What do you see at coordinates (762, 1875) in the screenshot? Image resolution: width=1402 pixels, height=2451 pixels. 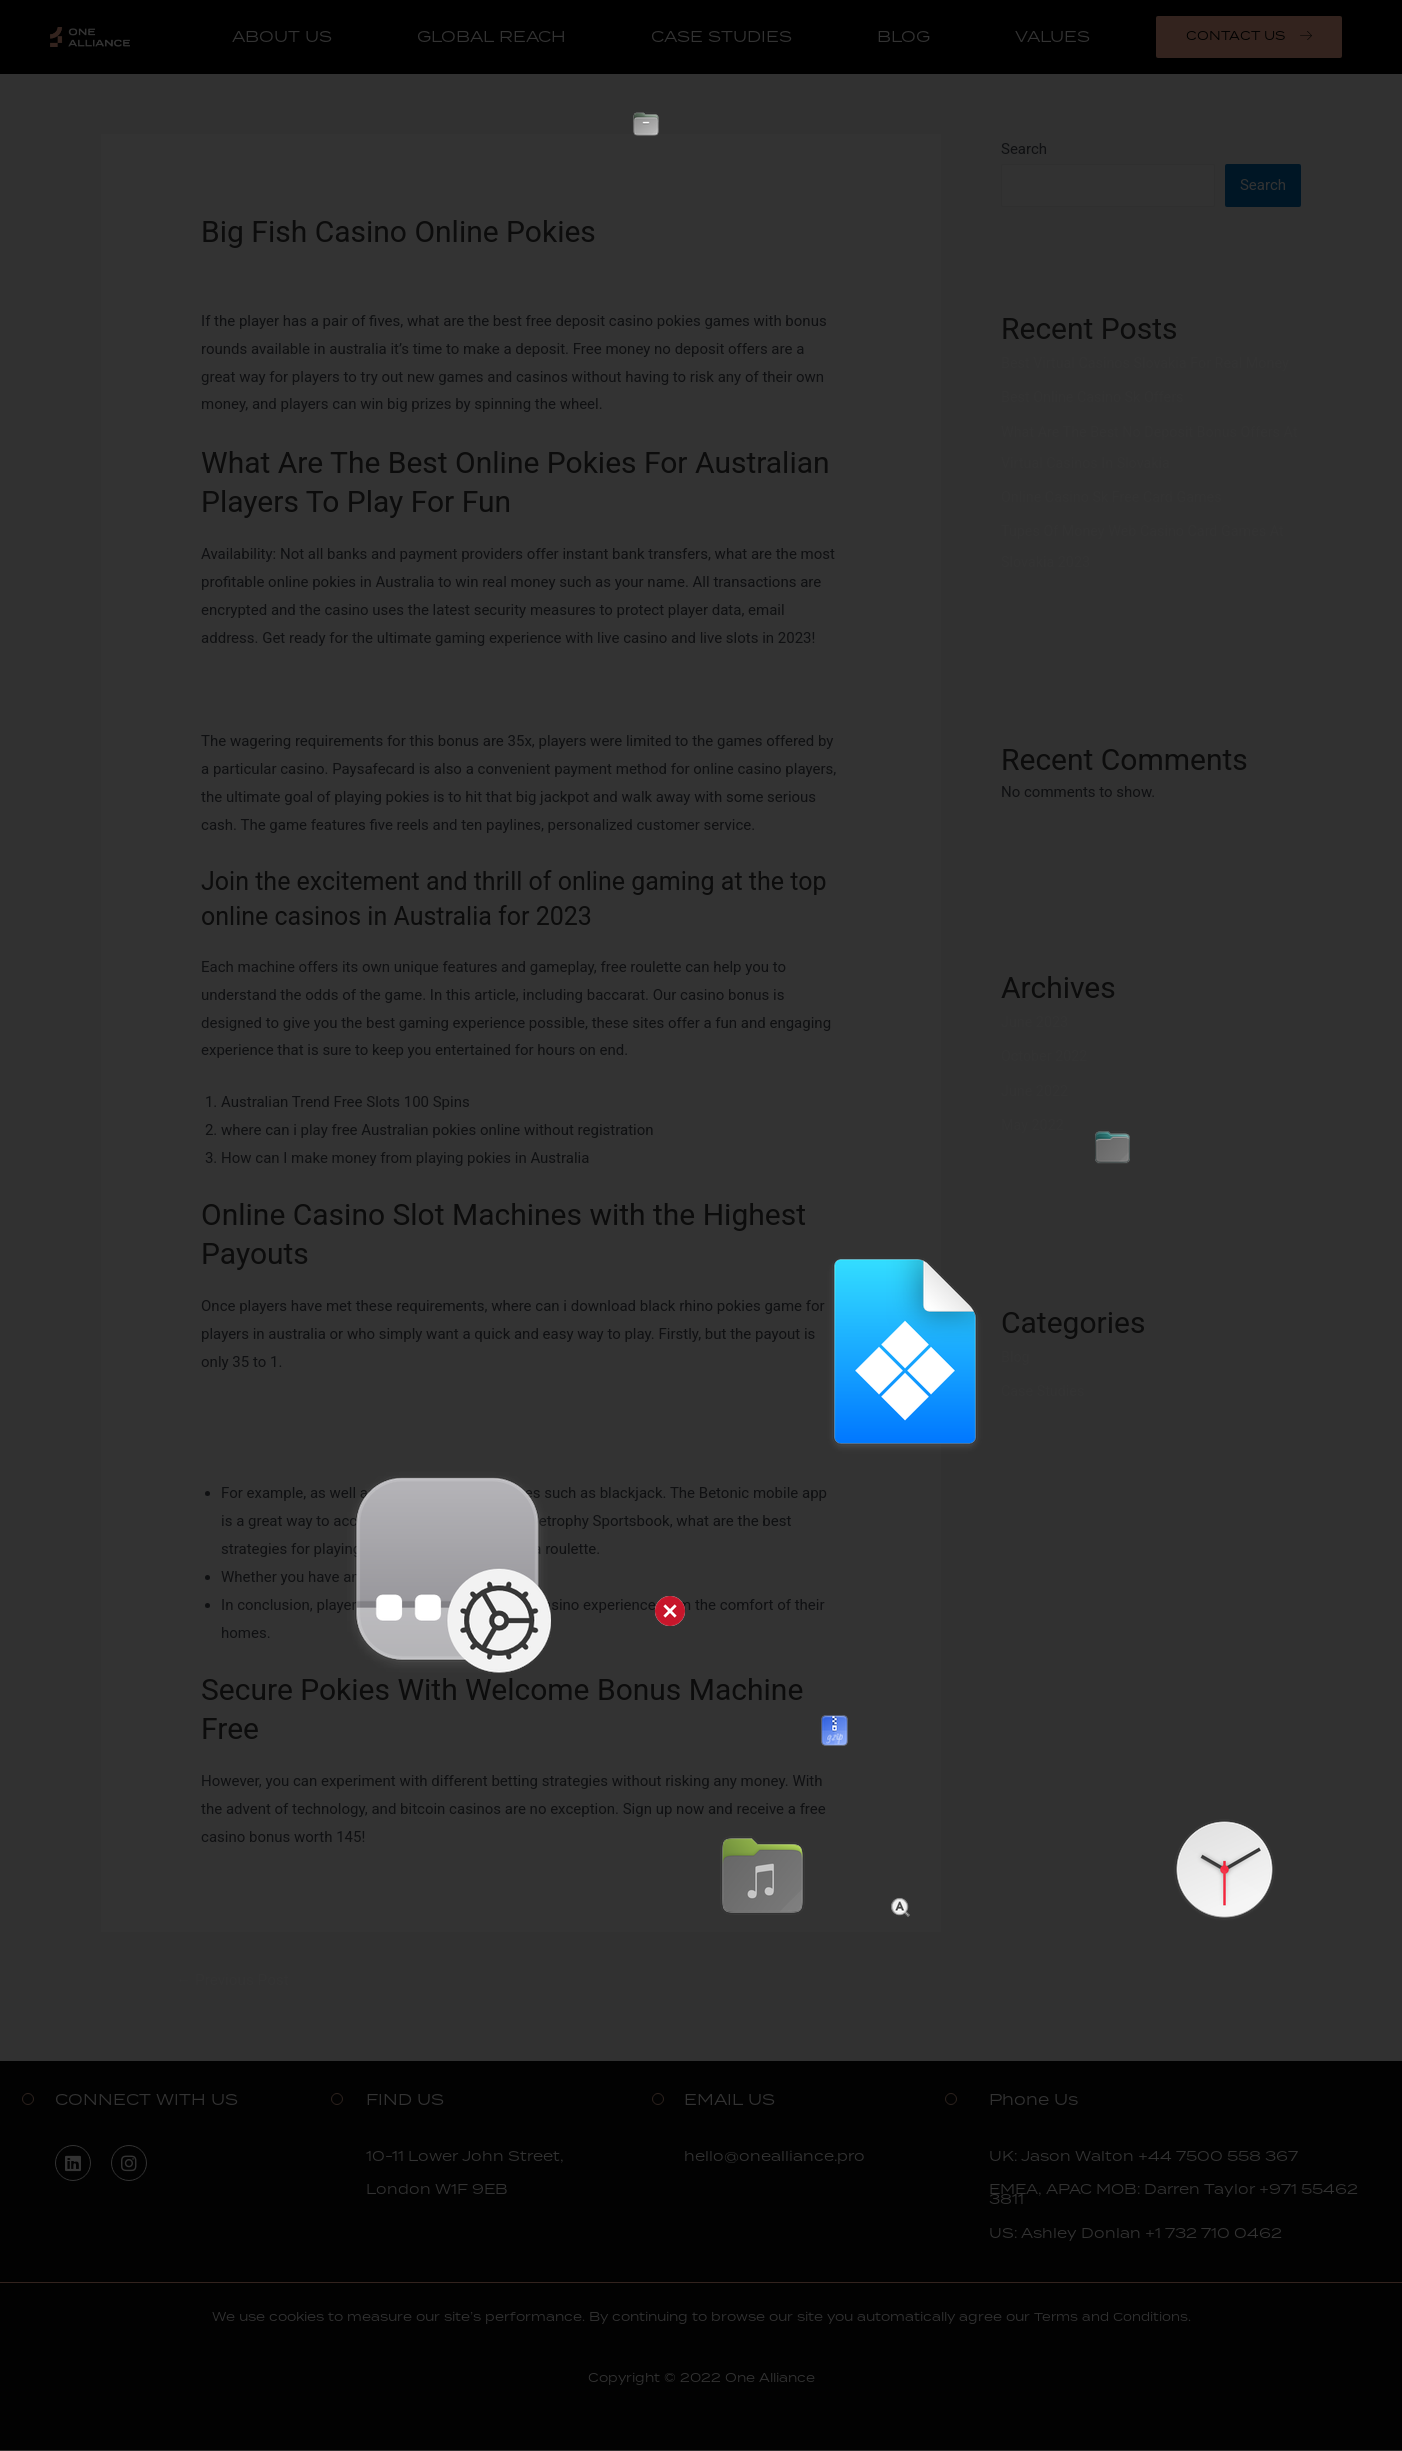 I see `open your music folder` at bounding box center [762, 1875].